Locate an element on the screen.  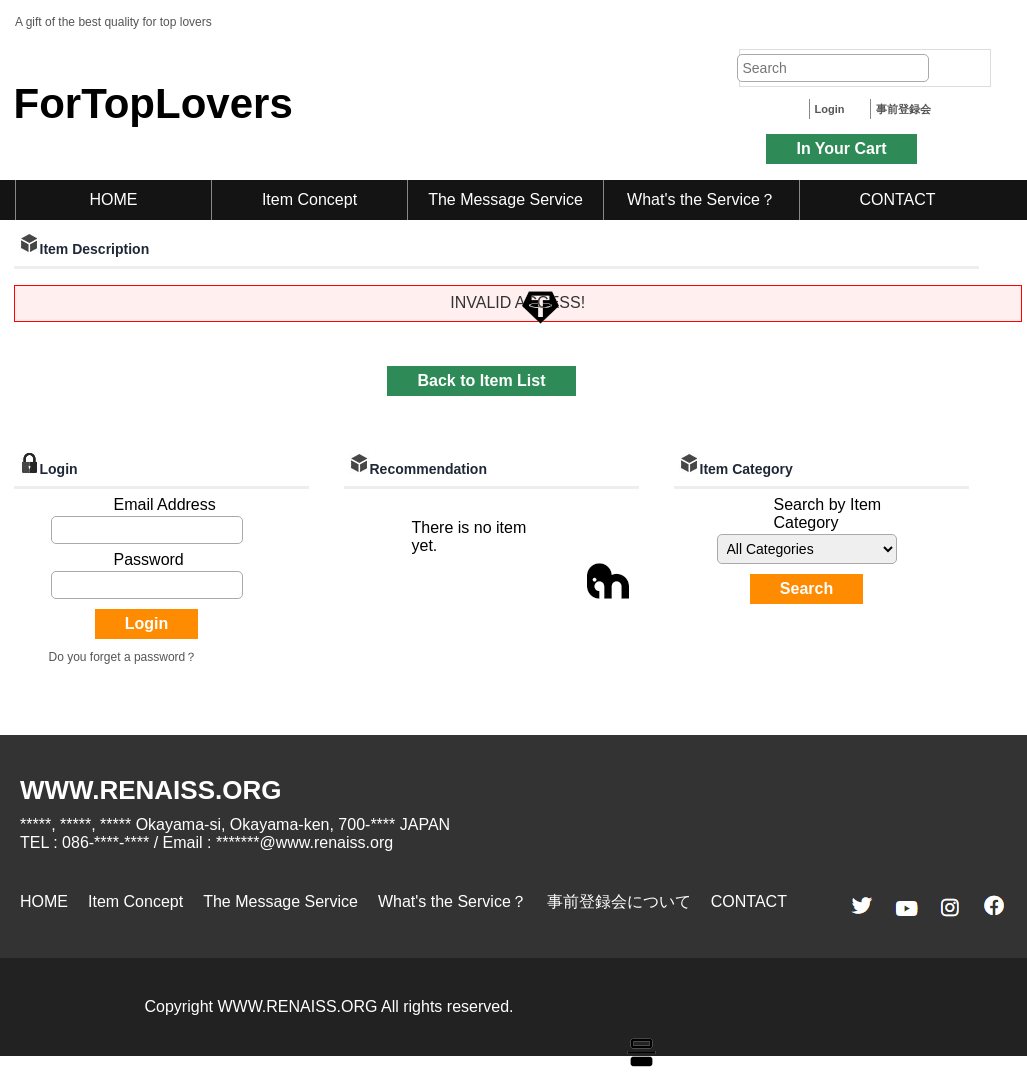
migadu email hosting service logo is located at coordinates (608, 581).